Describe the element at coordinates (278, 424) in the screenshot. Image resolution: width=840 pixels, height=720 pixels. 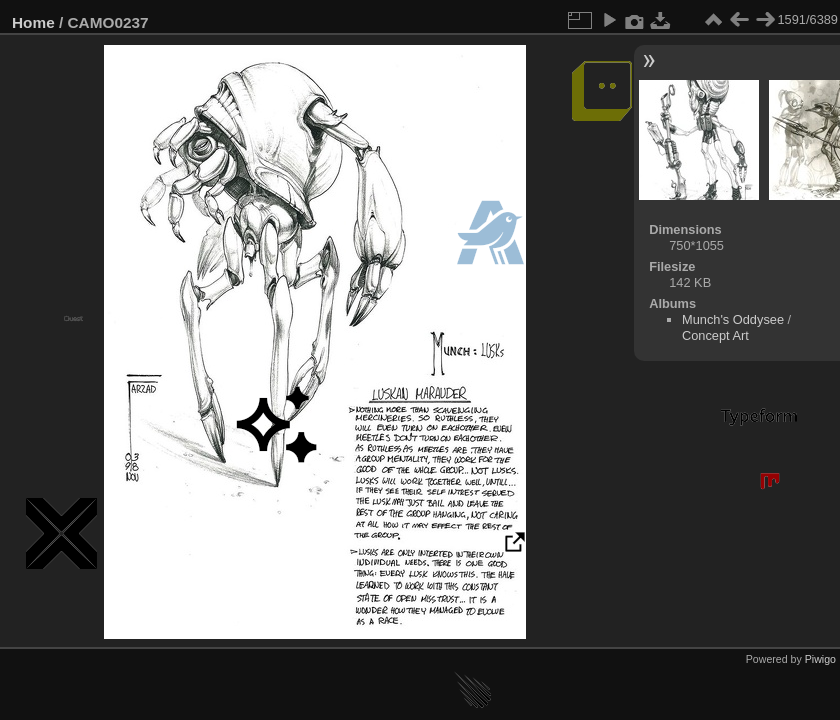
I see `indicates AI-generated or enhanced content` at that location.